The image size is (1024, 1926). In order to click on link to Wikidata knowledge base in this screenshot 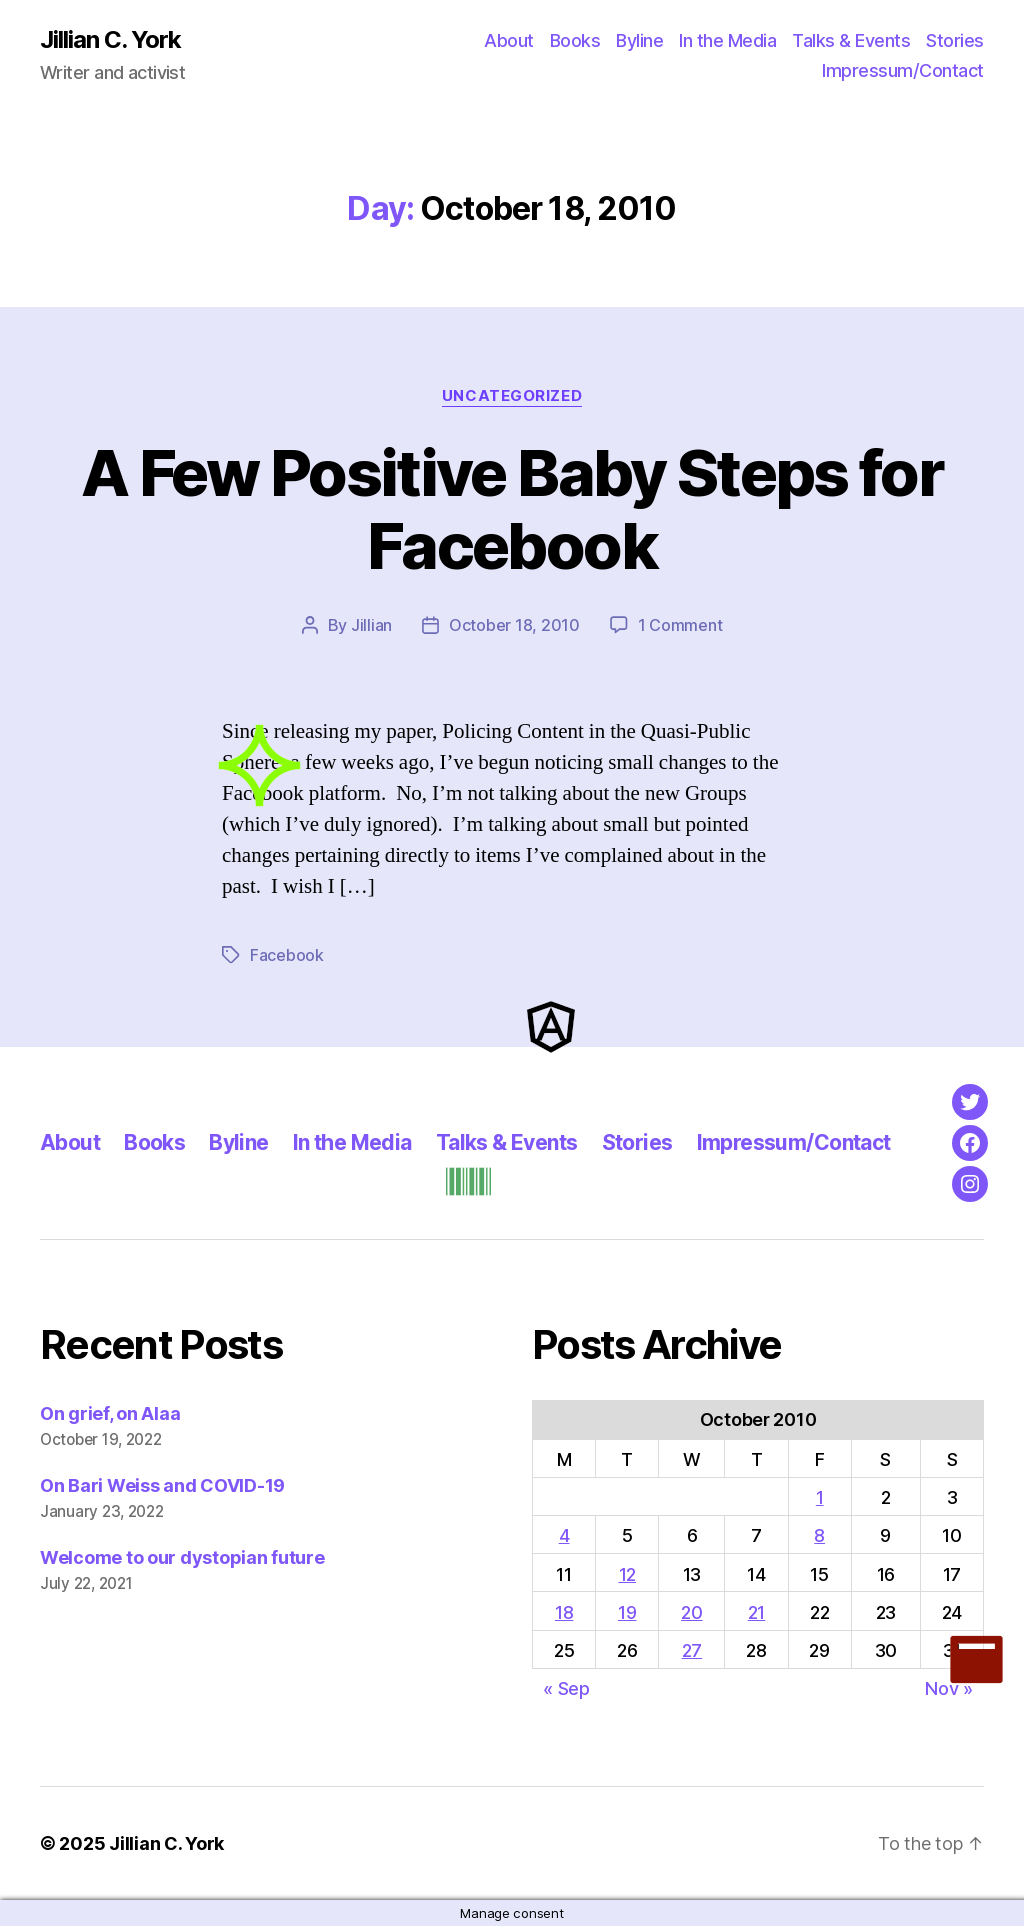, I will do `click(468, 1181)`.